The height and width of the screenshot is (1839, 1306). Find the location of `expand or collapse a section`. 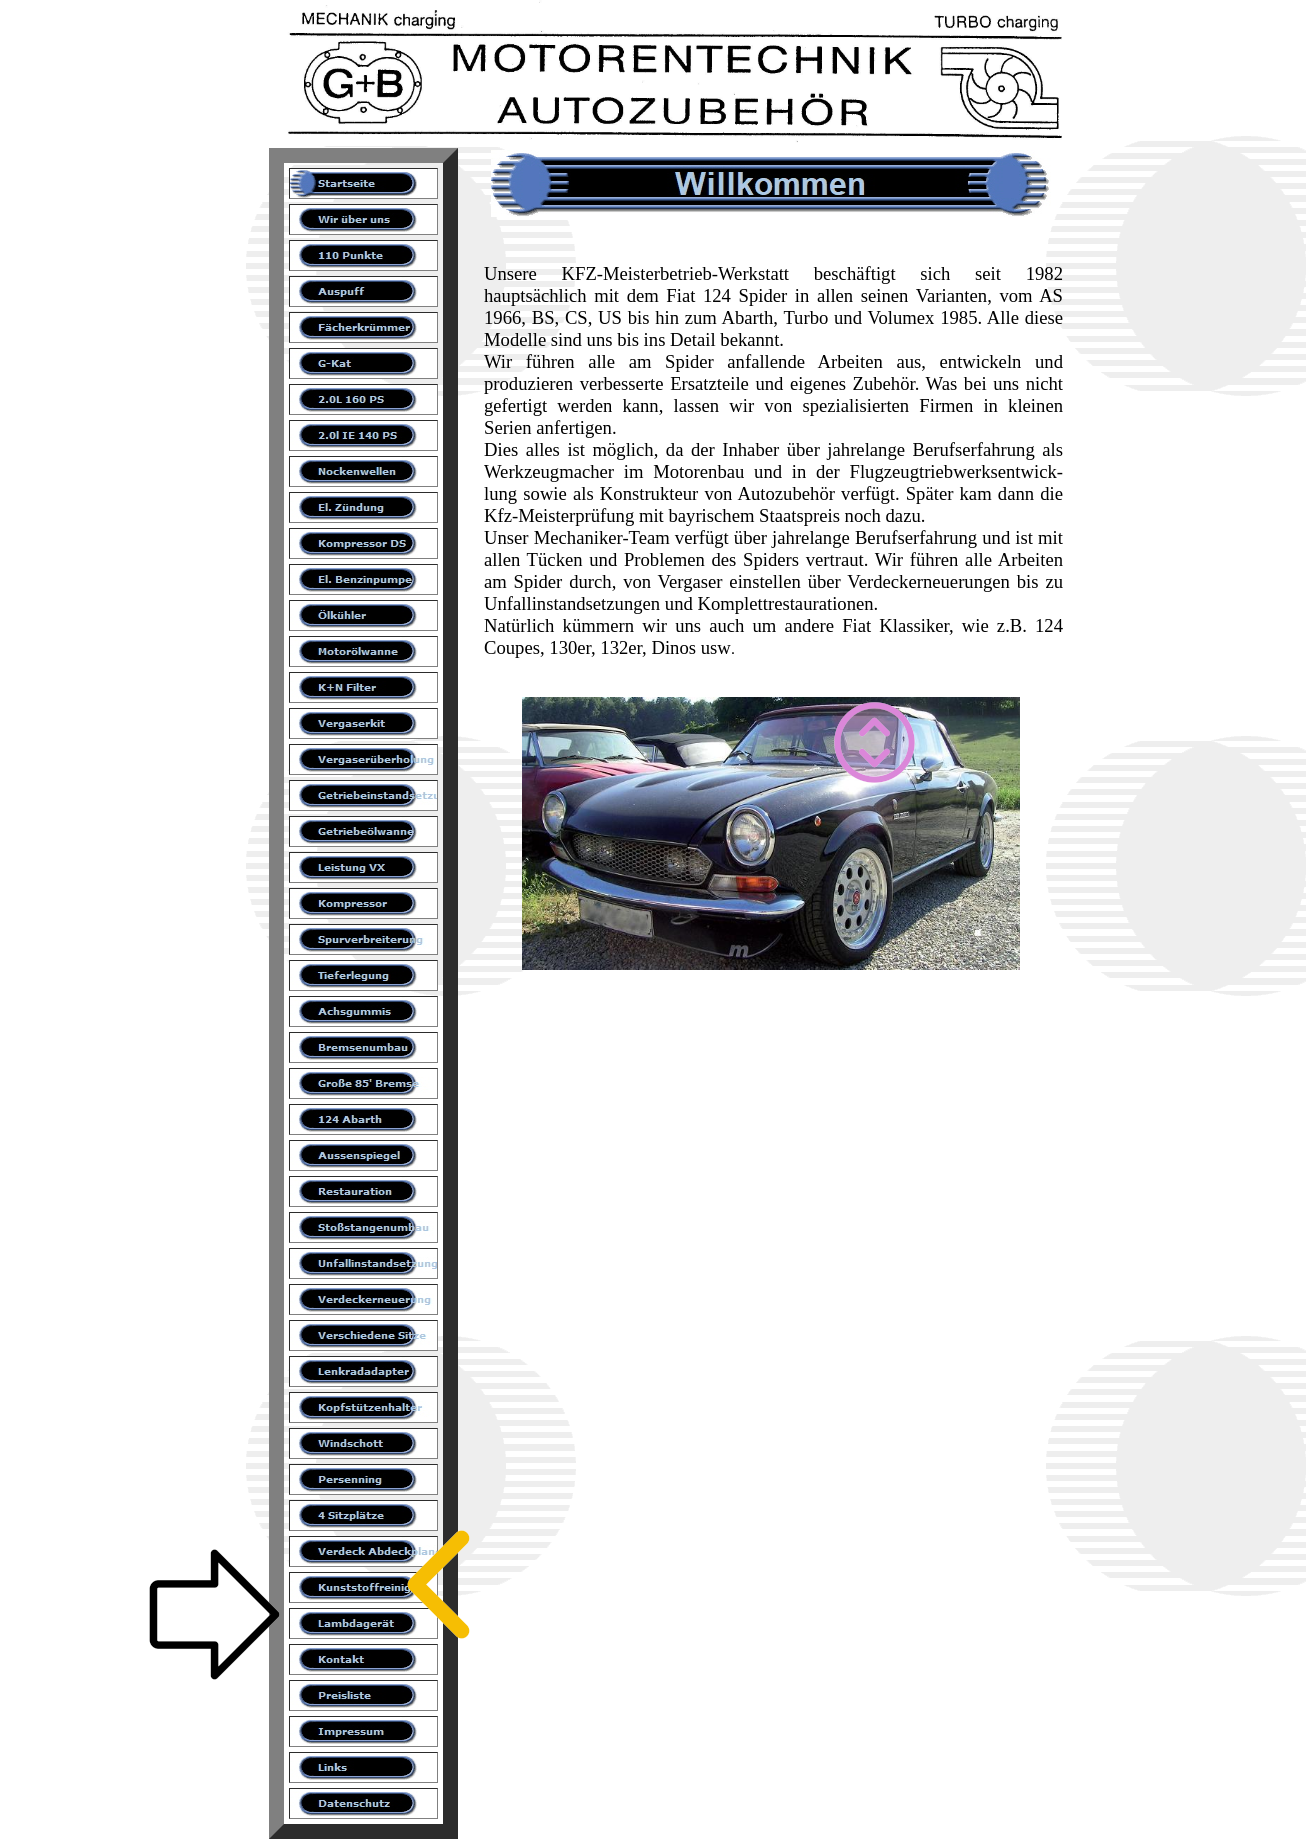

expand or collapse a section is located at coordinates (874, 742).